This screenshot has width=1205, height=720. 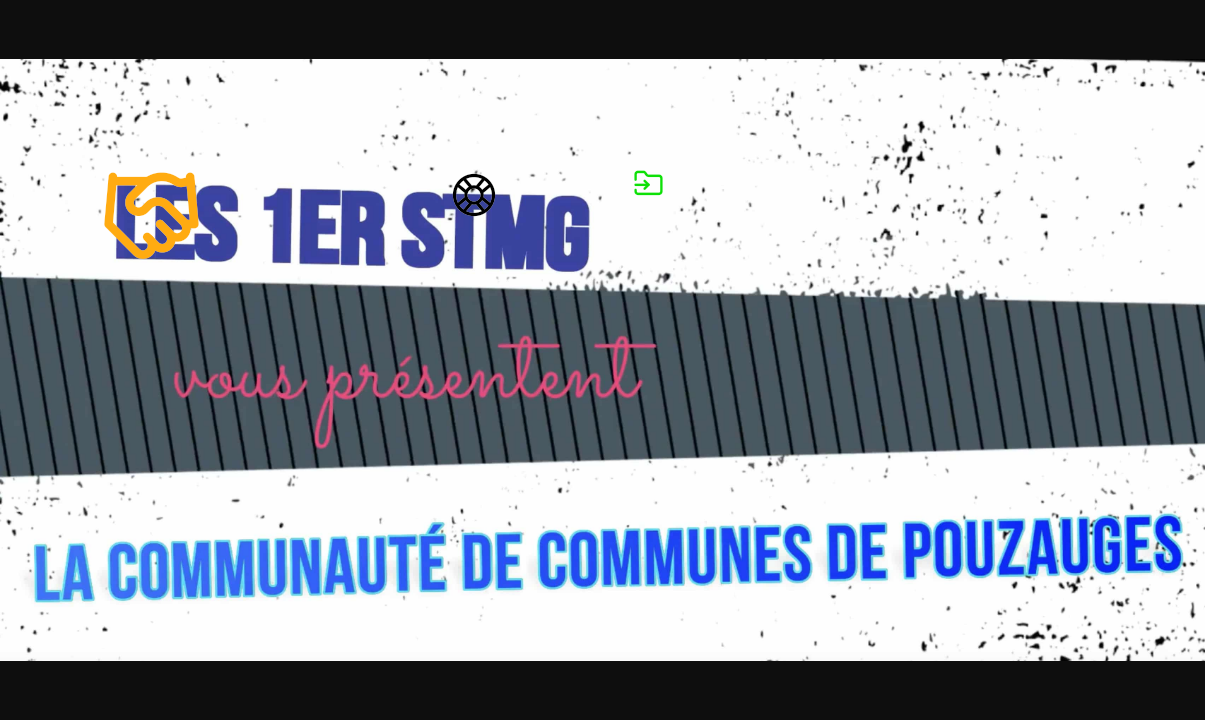 I want to click on indicates a partnership or collaboration feature, so click(x=151, y=215).